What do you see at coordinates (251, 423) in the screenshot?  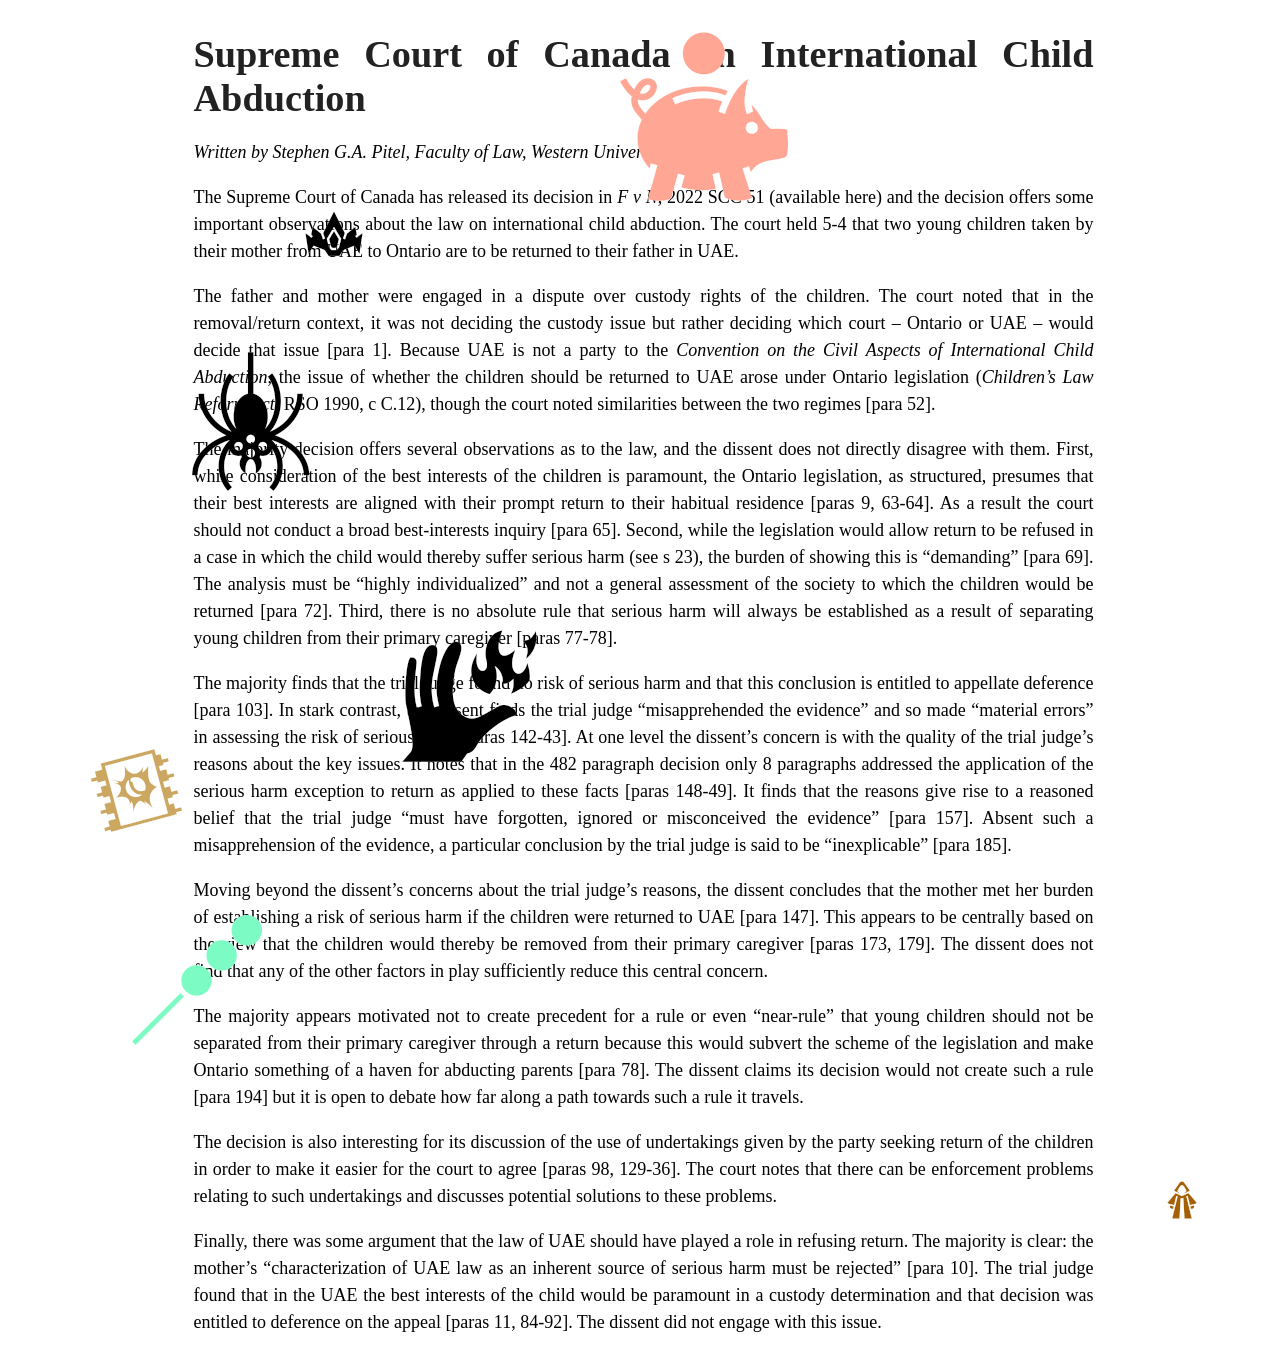 I see `indicates a spooky or halloween-themed game element` at bounding box center [251, 423].